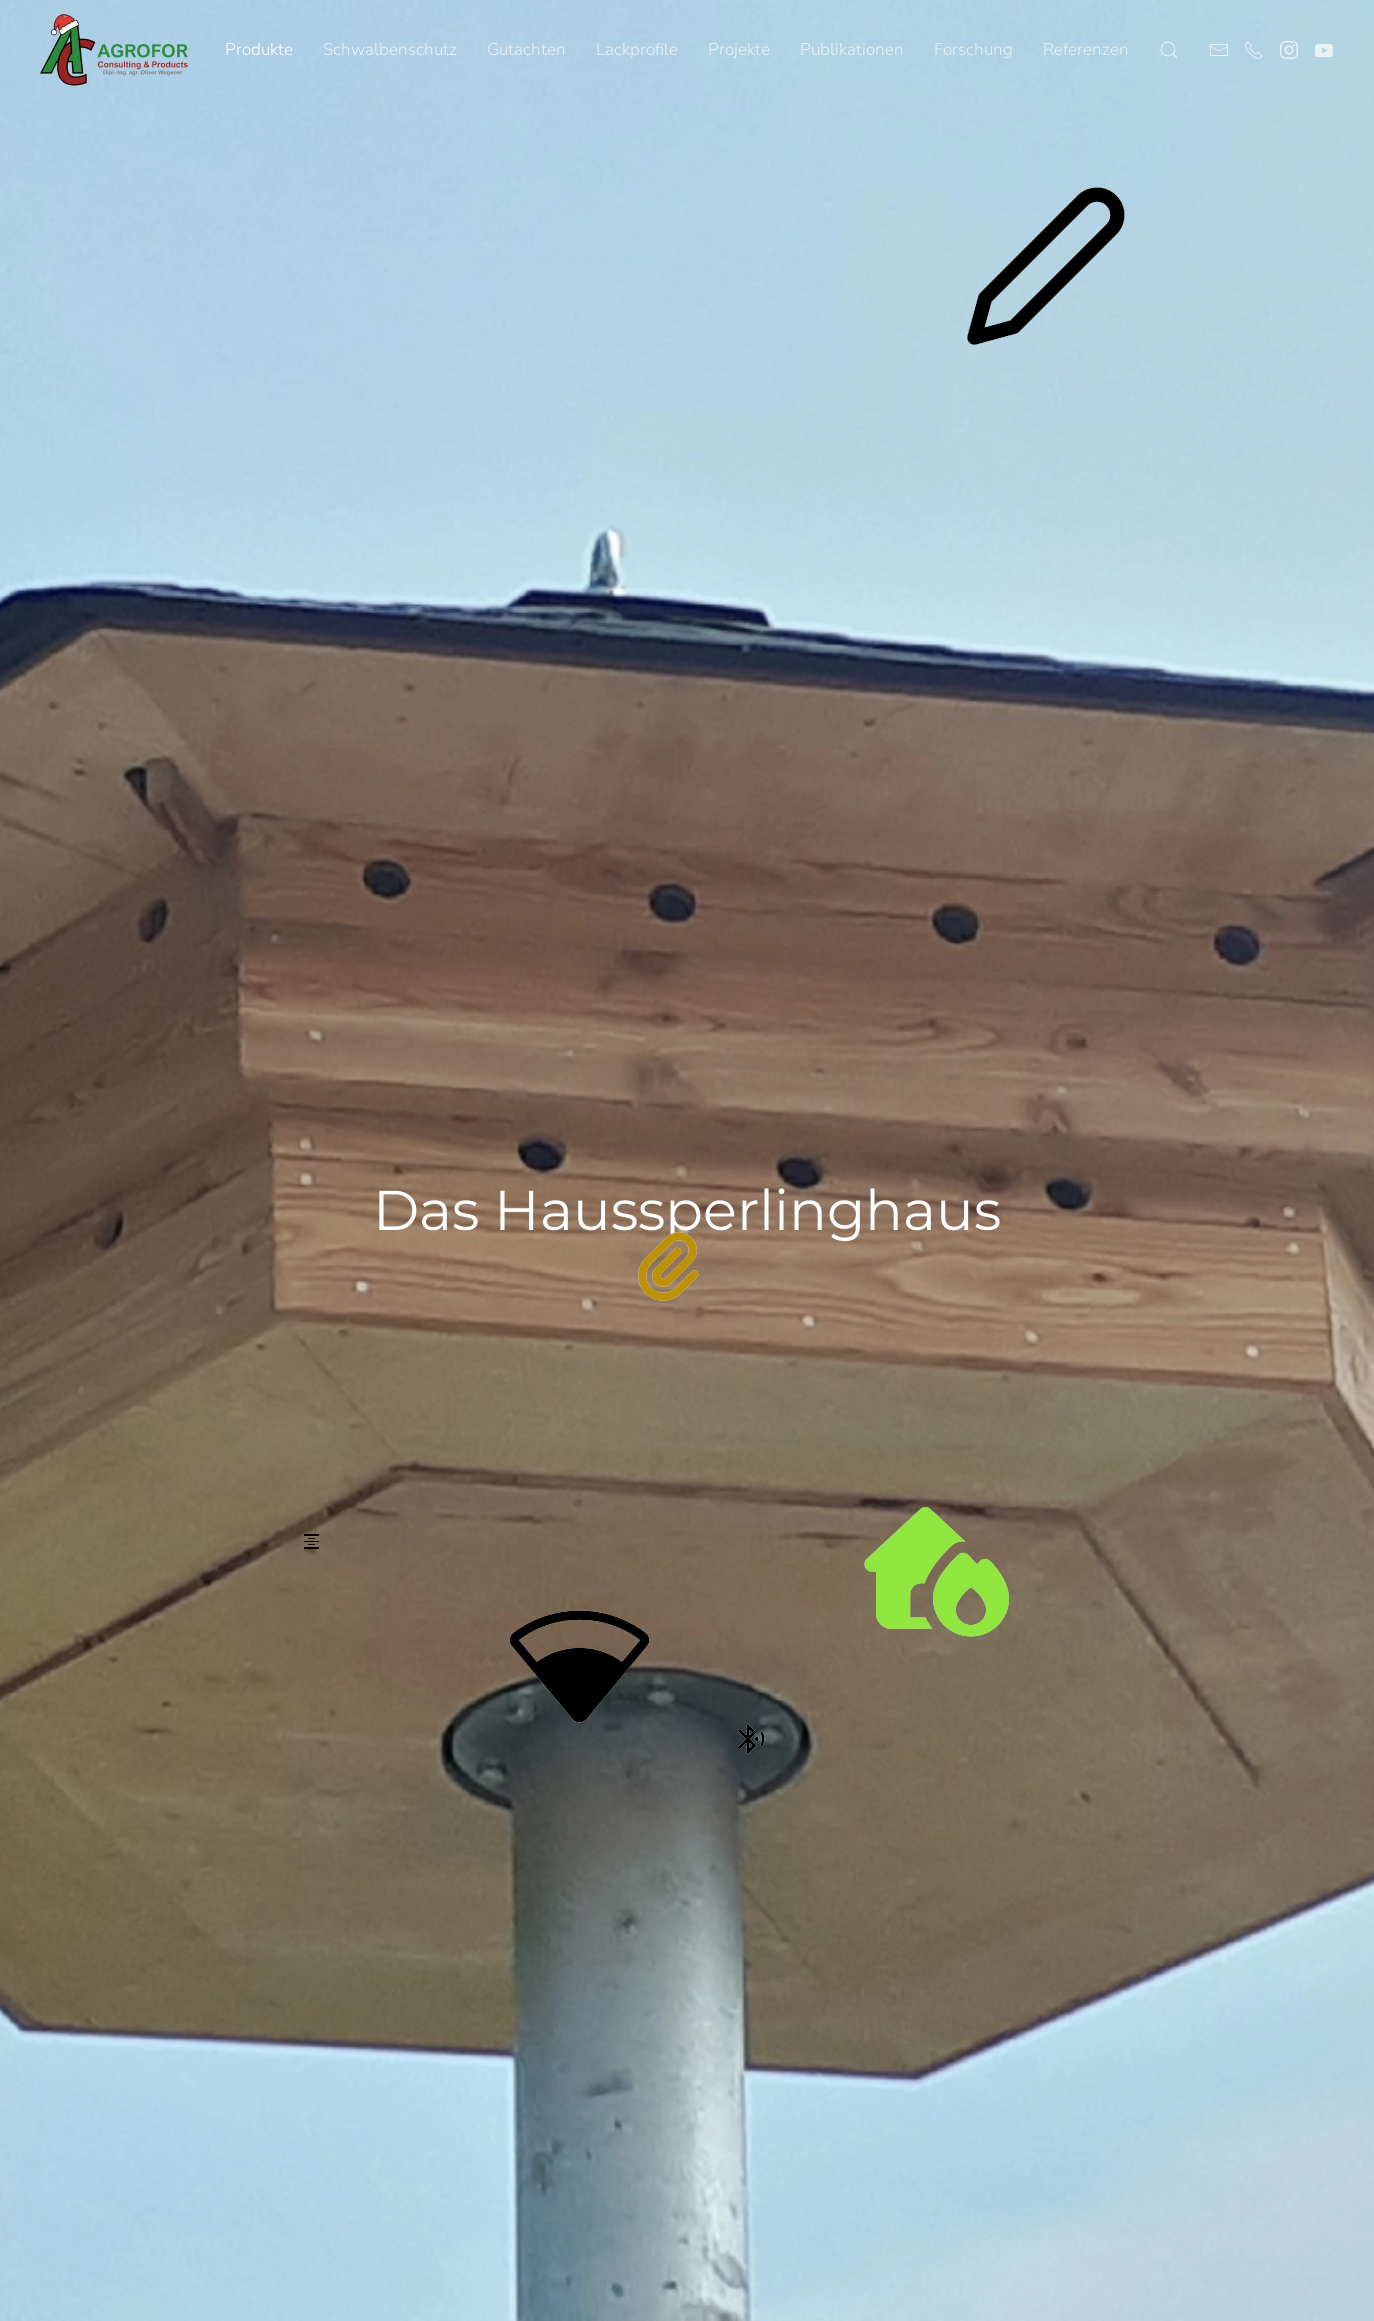 The width and height of the screenshot is (1374, 2321). Describe the element at coordinates (933, 1568) in the screenshot. I see `report a fire emergency at a residence` at that location.